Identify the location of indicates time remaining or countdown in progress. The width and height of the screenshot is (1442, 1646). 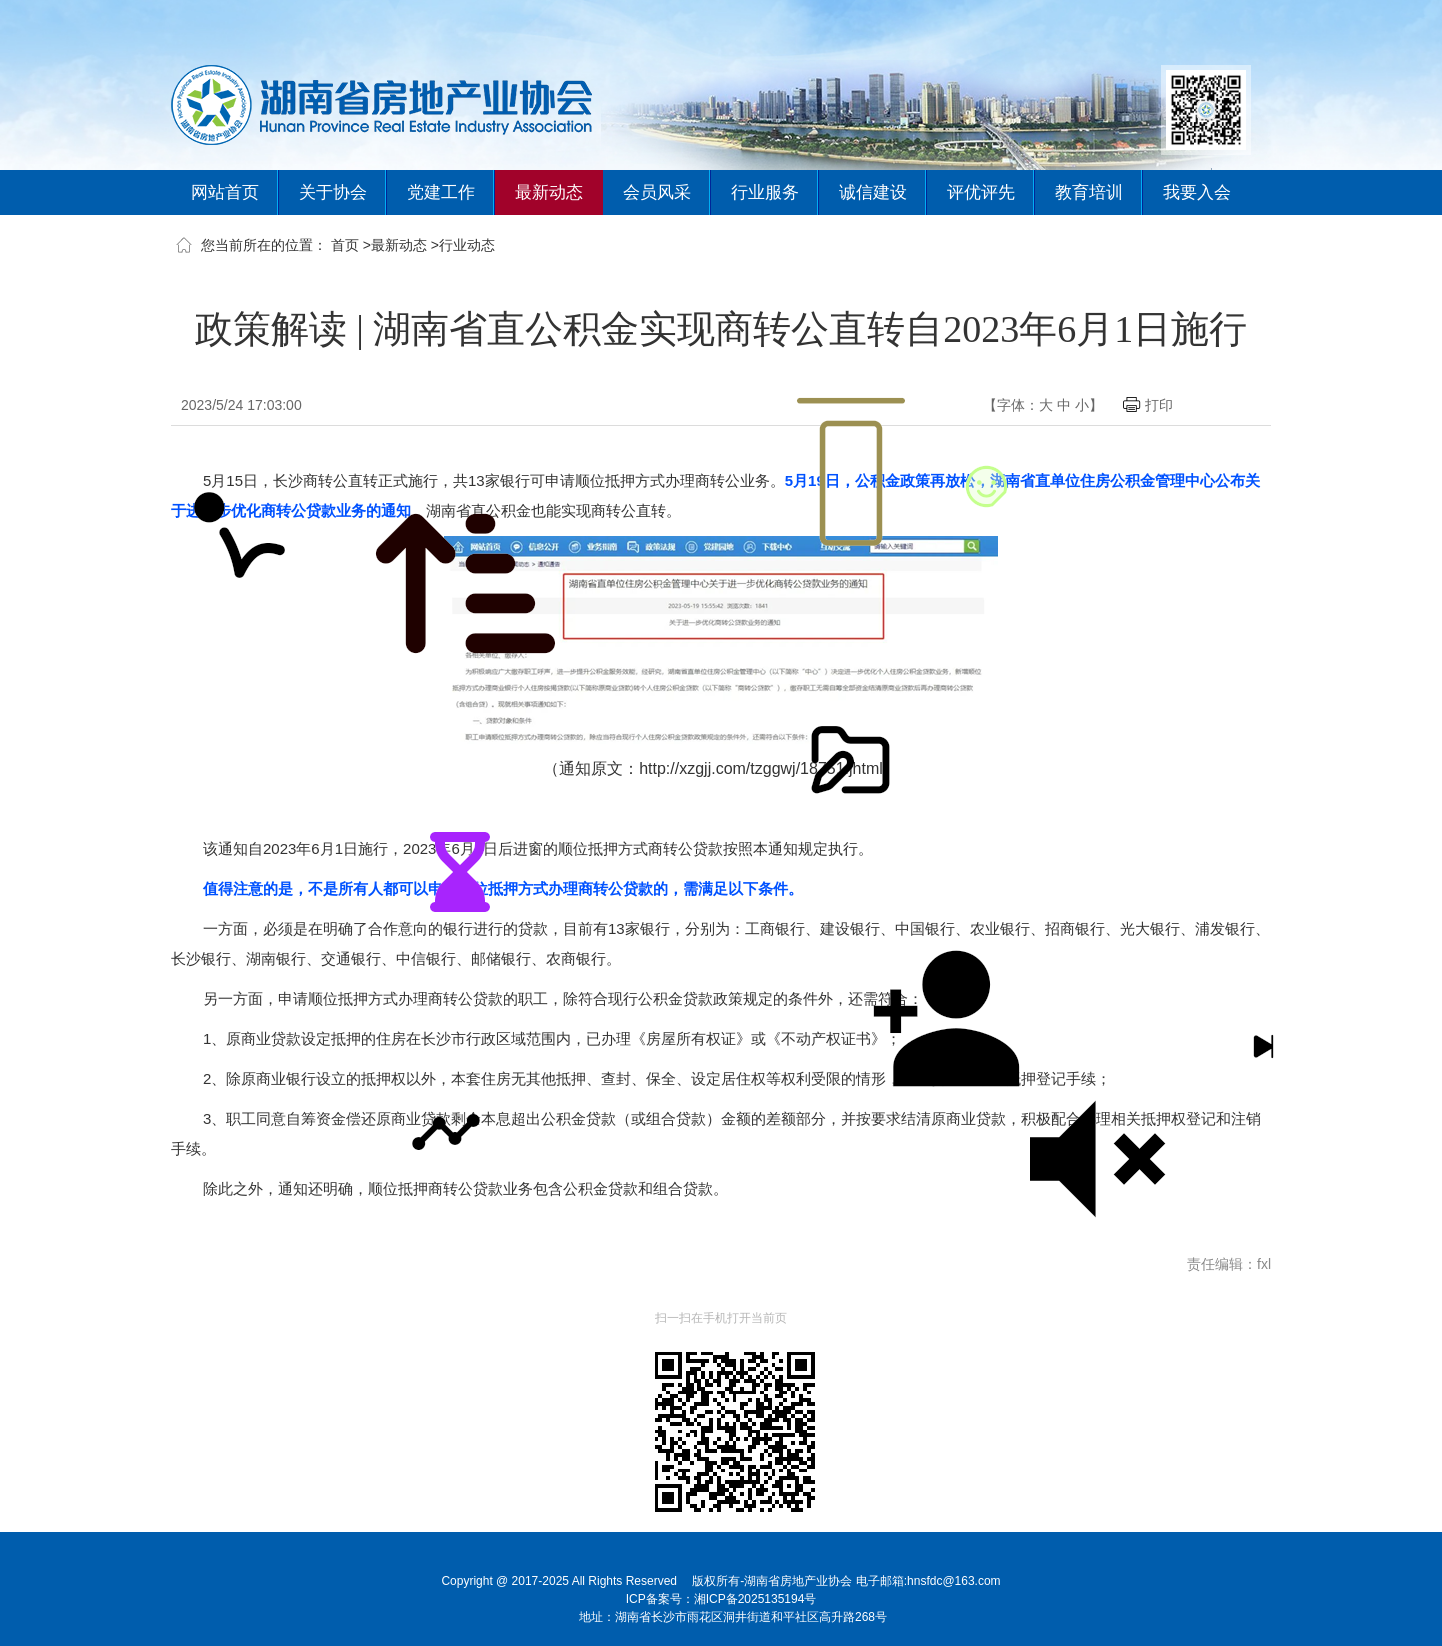
(460, 872).